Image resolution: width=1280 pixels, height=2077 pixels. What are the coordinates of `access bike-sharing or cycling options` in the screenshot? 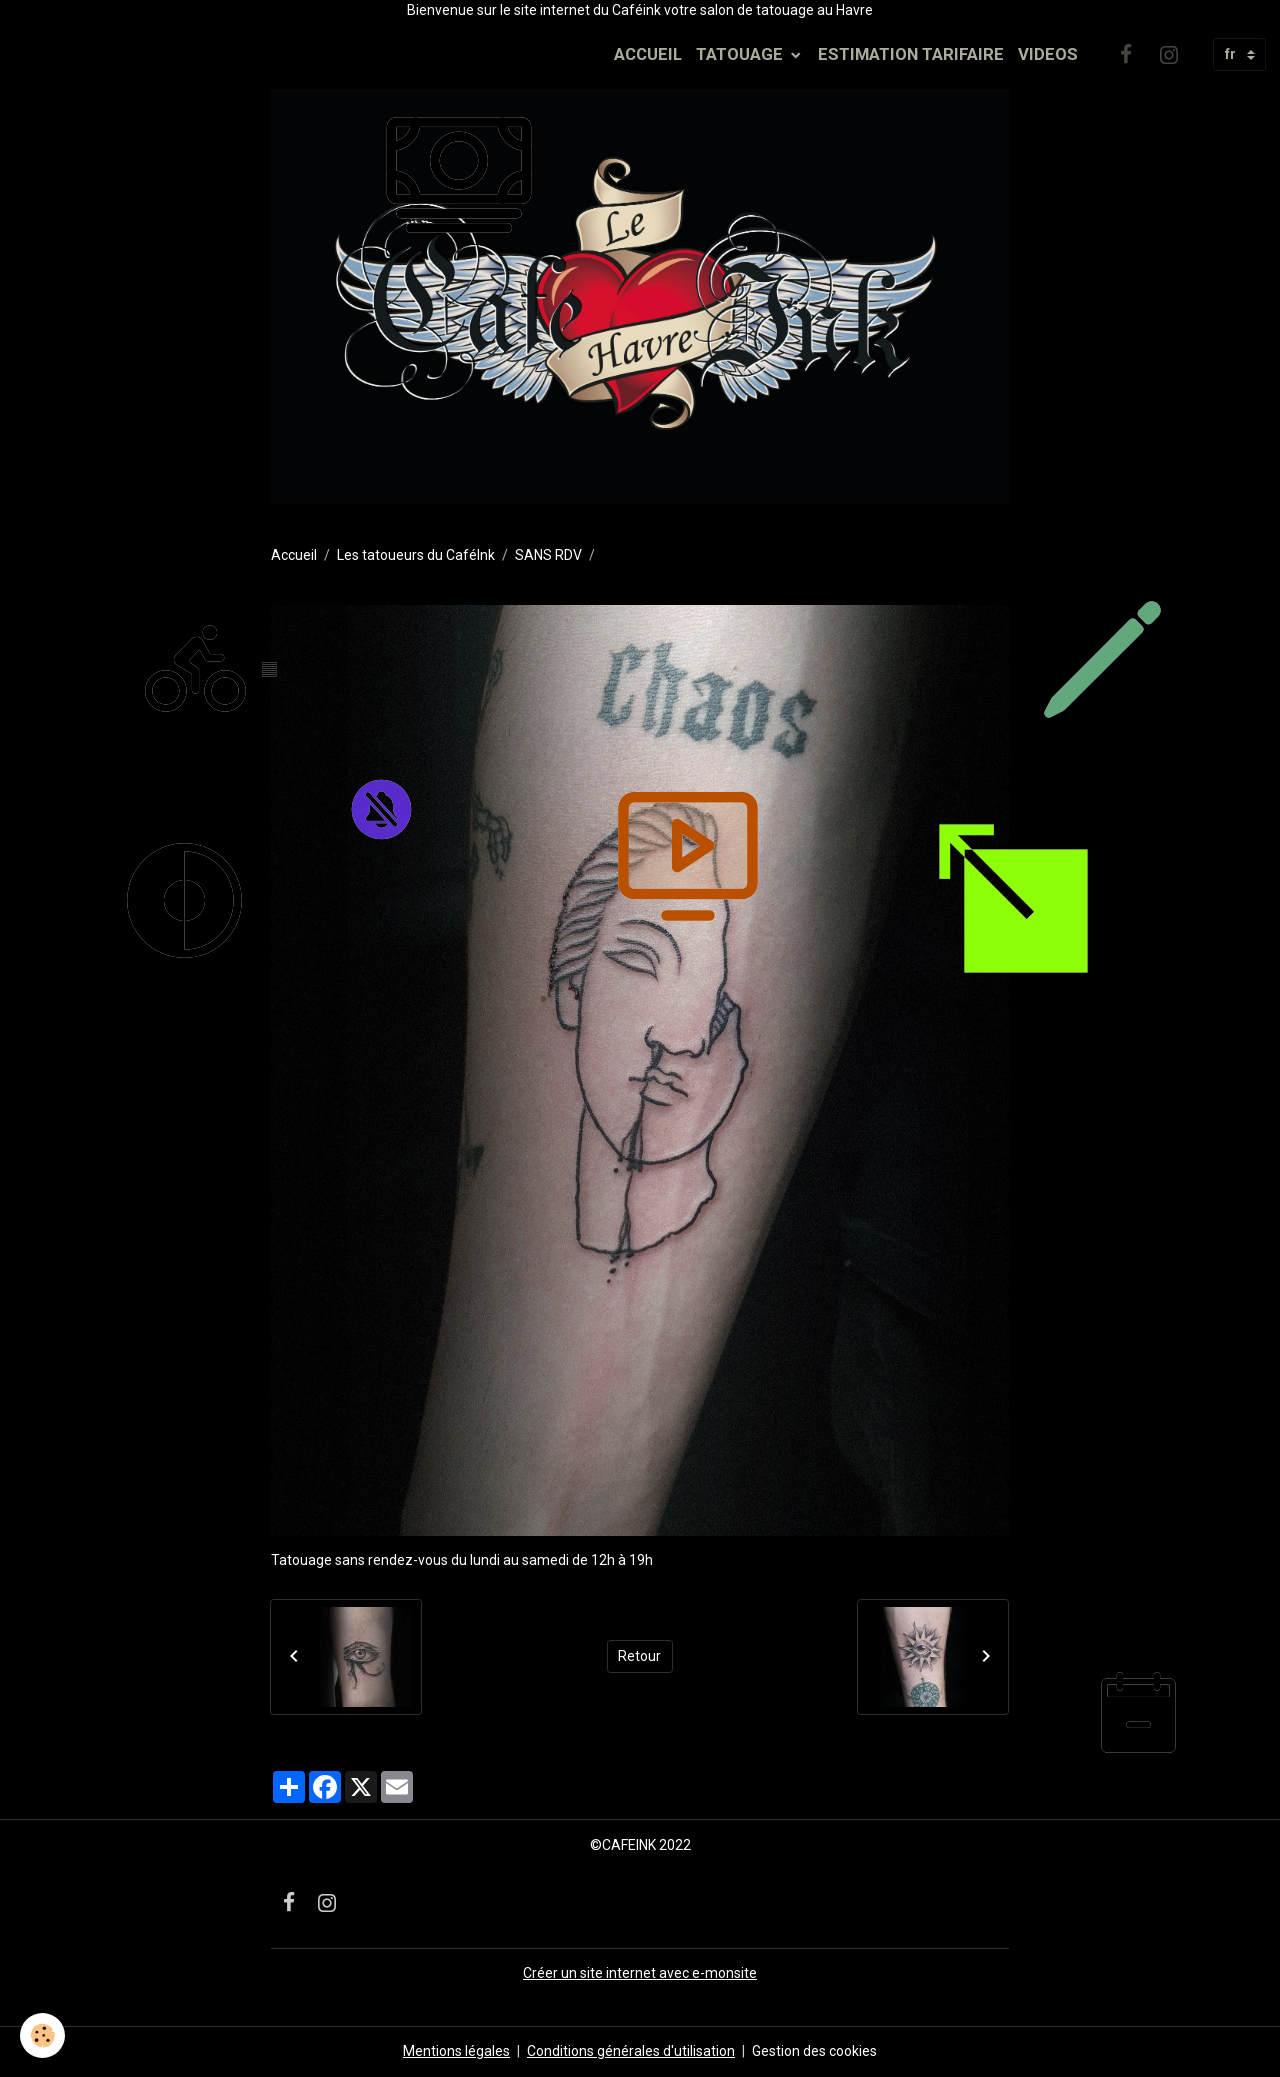 It's located at (195, 668).